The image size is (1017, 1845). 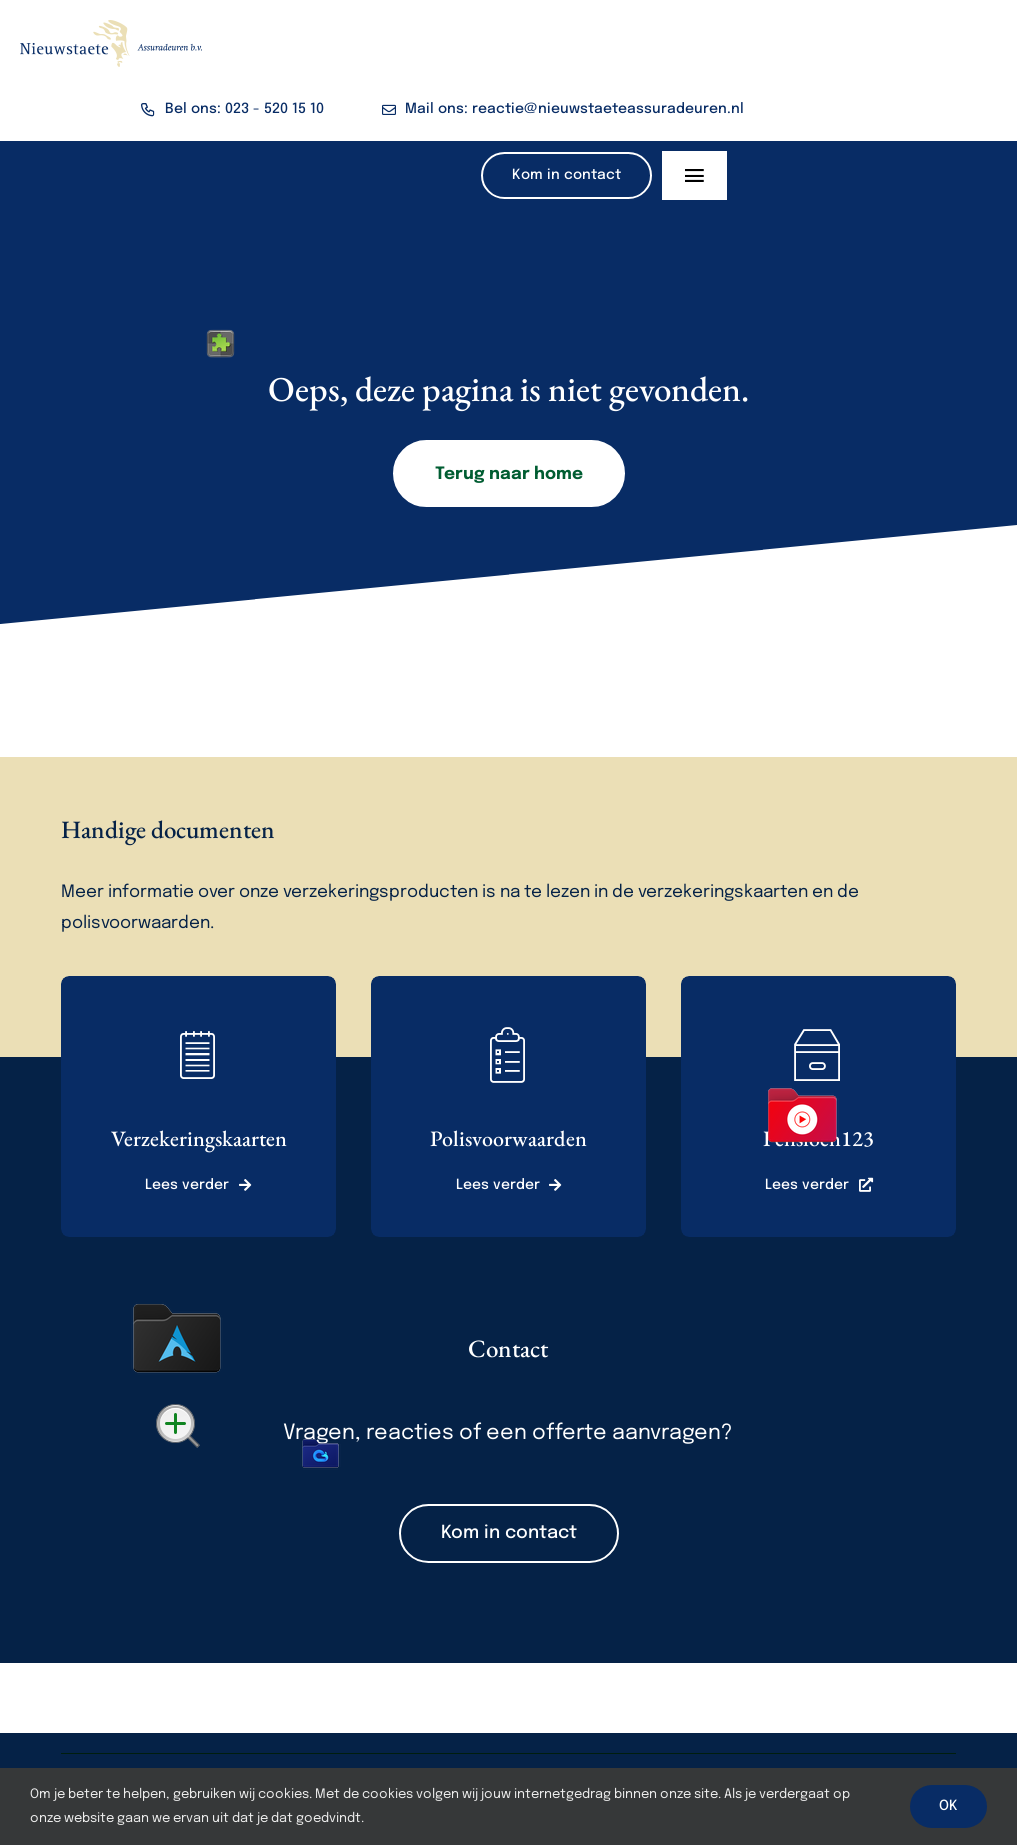 I want to click on folder containing arch linux files or configurations, so click(x=176, y=1340).